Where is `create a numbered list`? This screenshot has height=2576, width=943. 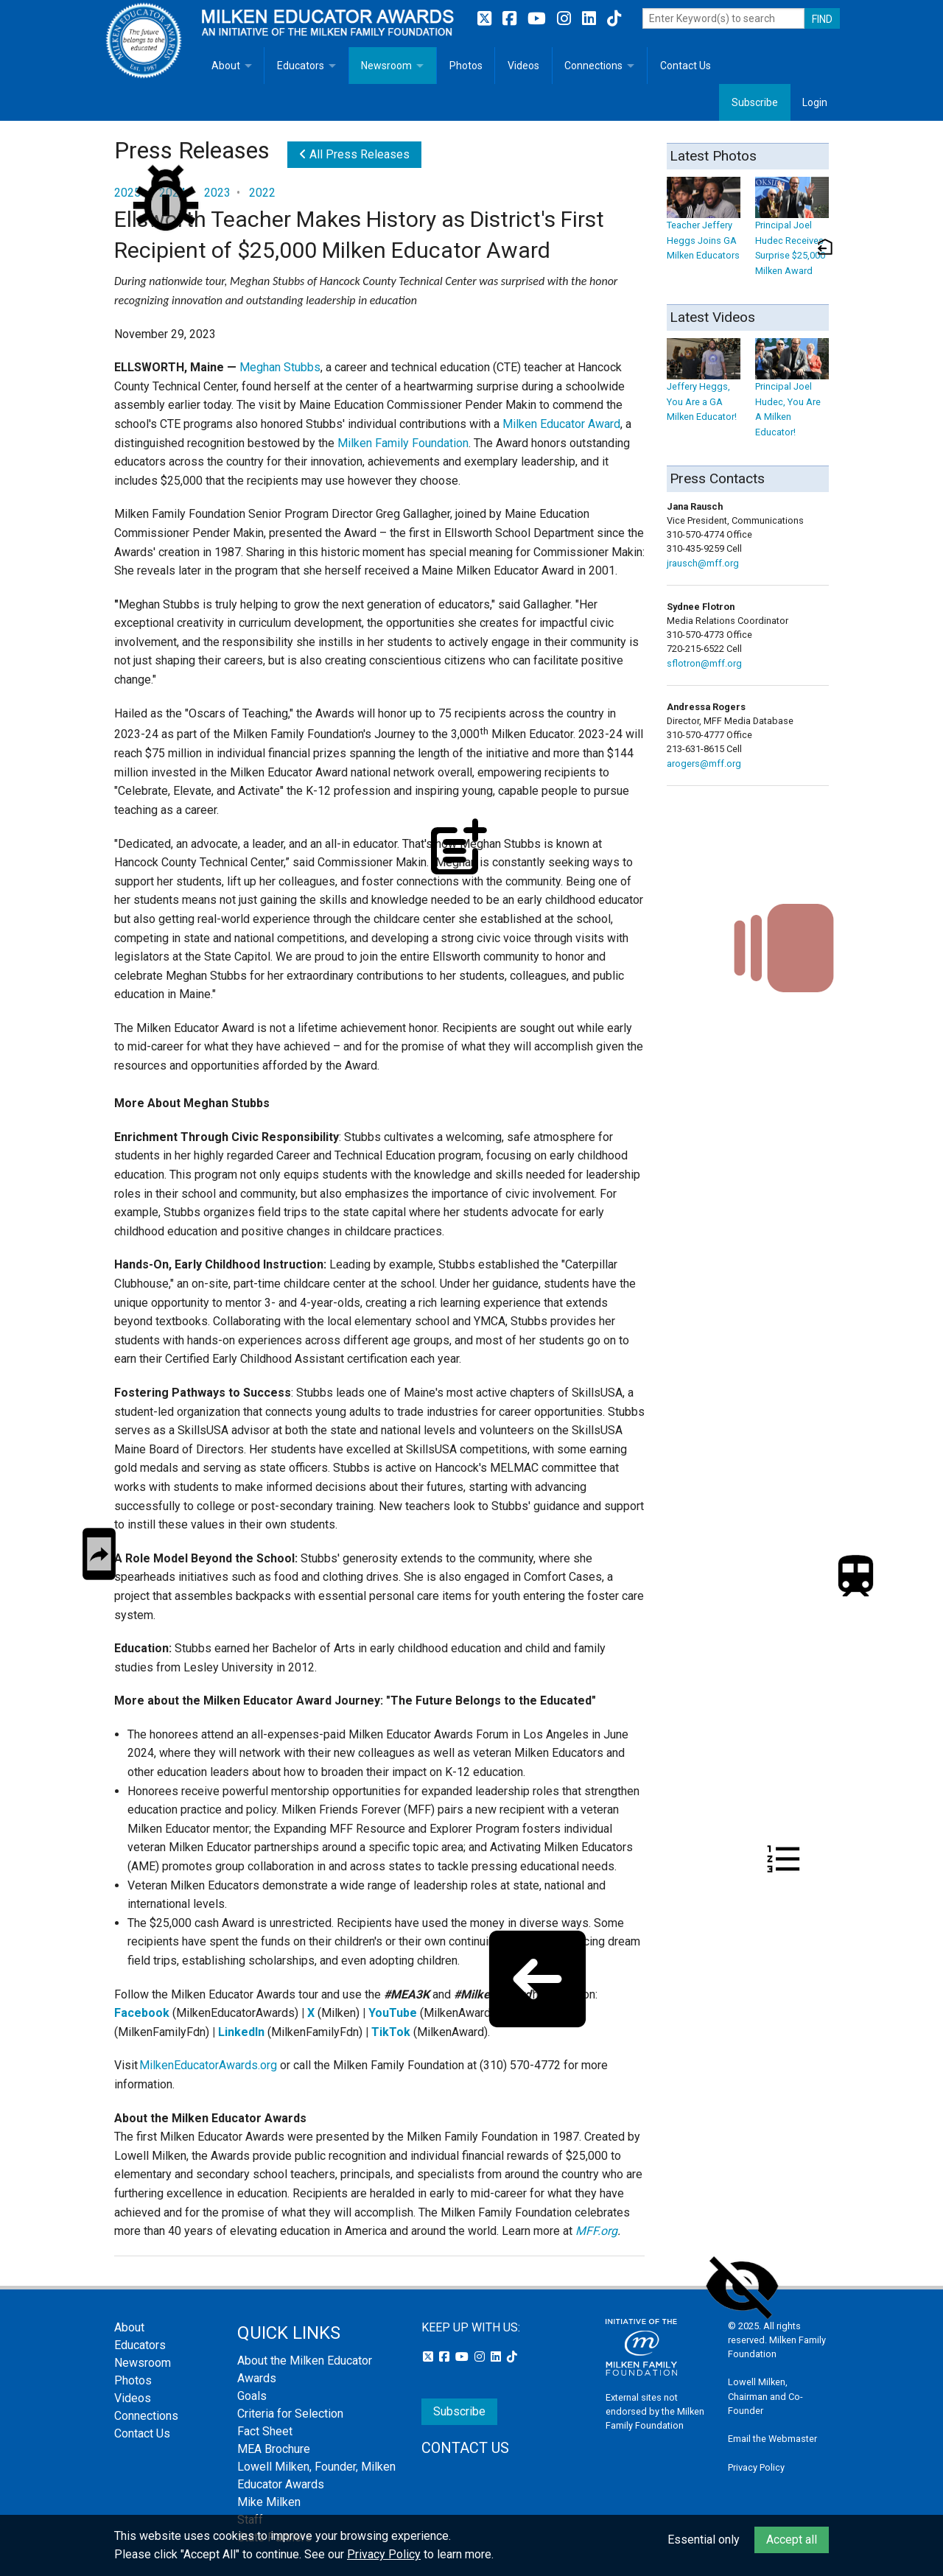
create a numbered list is located at coordinates (784, 1859).